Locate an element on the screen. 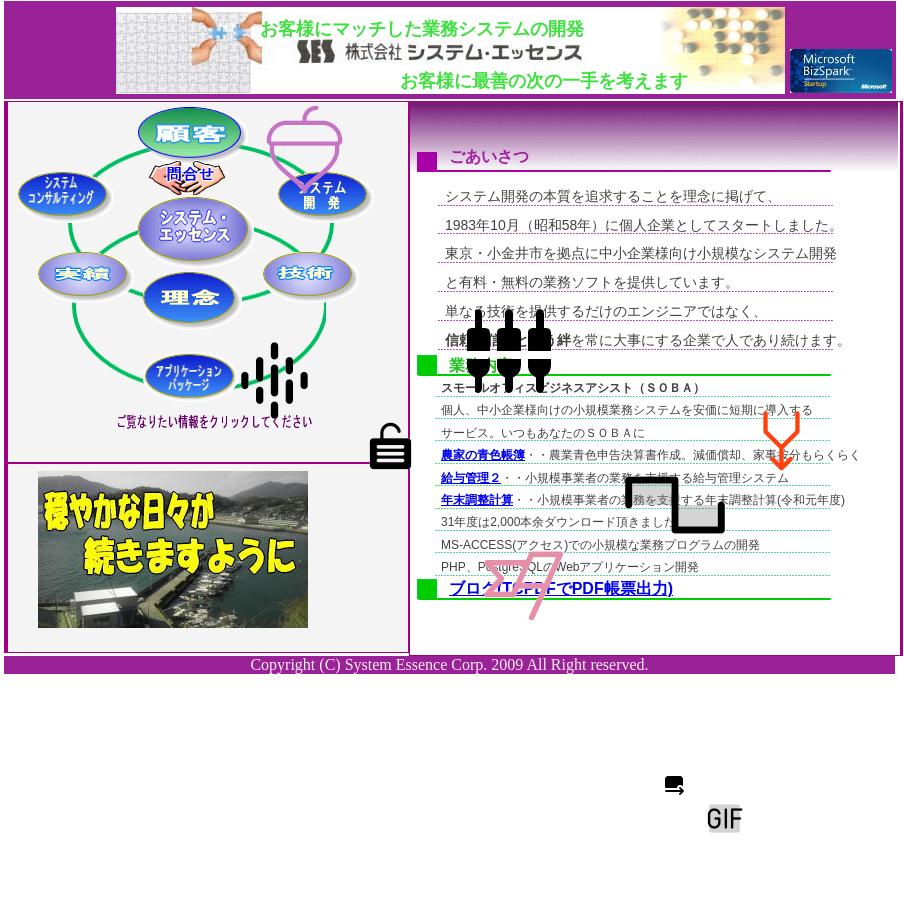 This screenshot has width=904, height=899. flag or bookmark an item is located at coordinates (523, 583).